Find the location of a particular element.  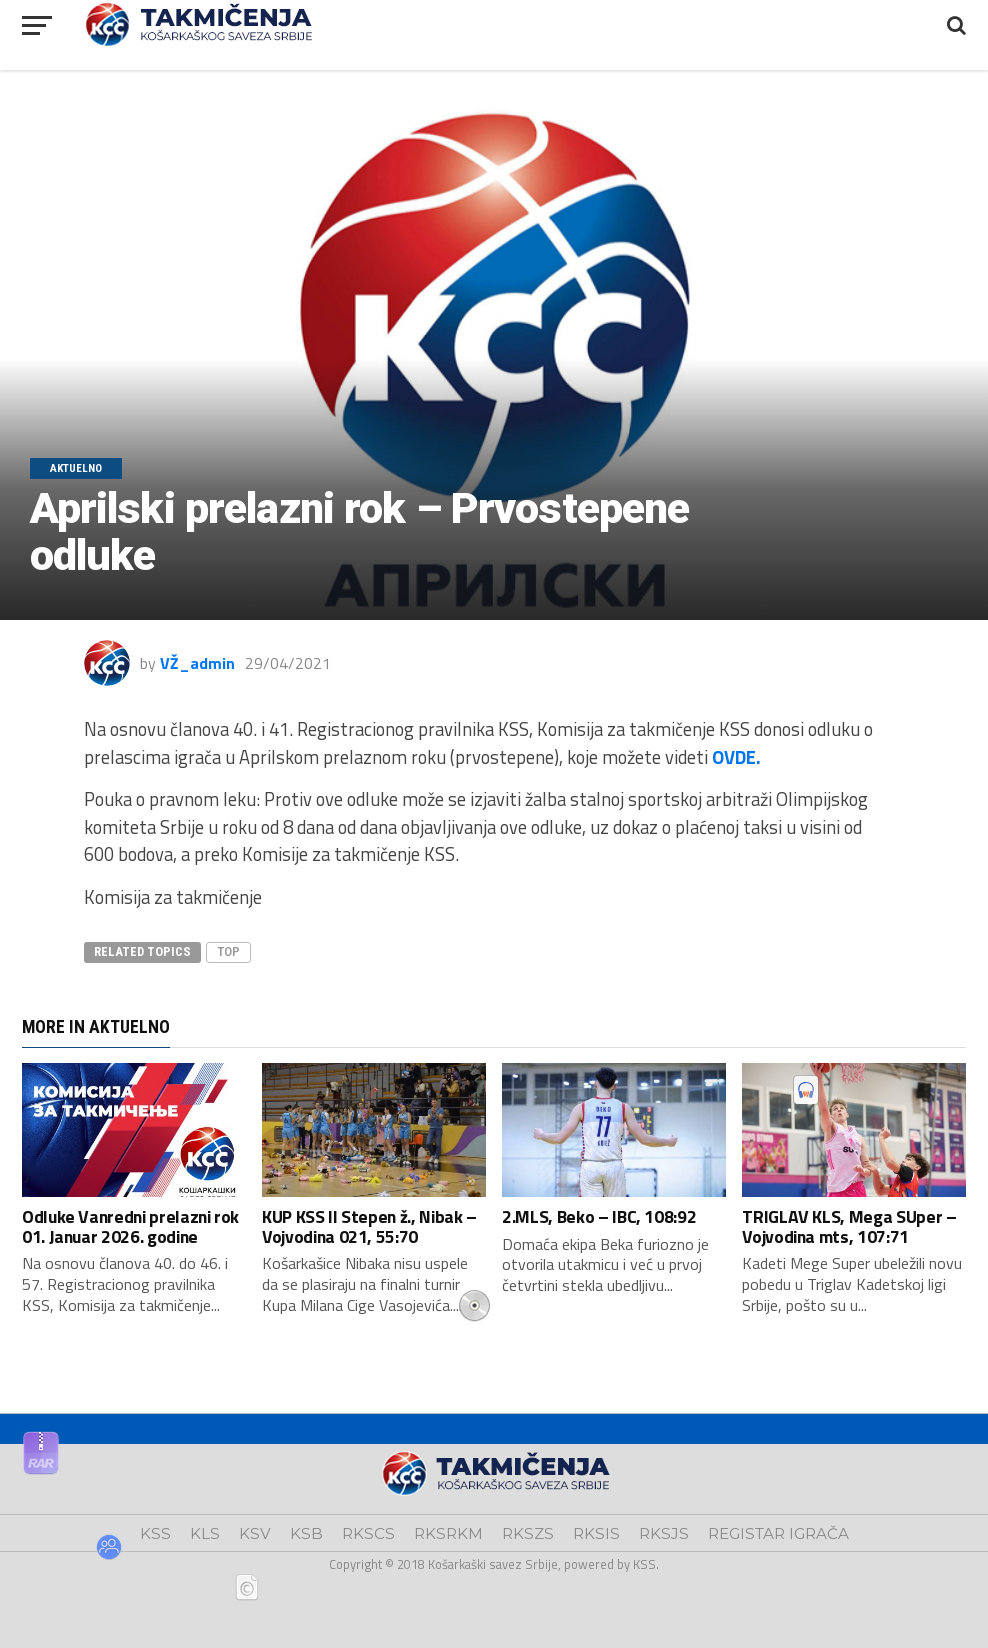

a compressed RAR archive file is located at coordinates (41, 1453).